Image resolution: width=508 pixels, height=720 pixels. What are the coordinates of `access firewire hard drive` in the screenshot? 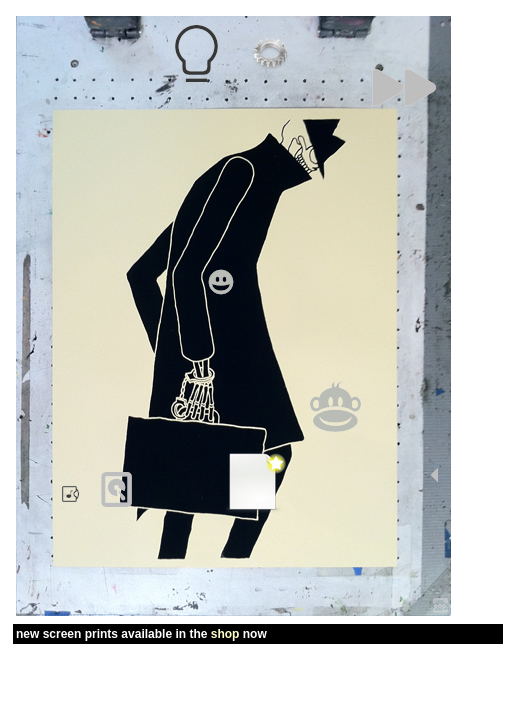 It's located at (116, 489).